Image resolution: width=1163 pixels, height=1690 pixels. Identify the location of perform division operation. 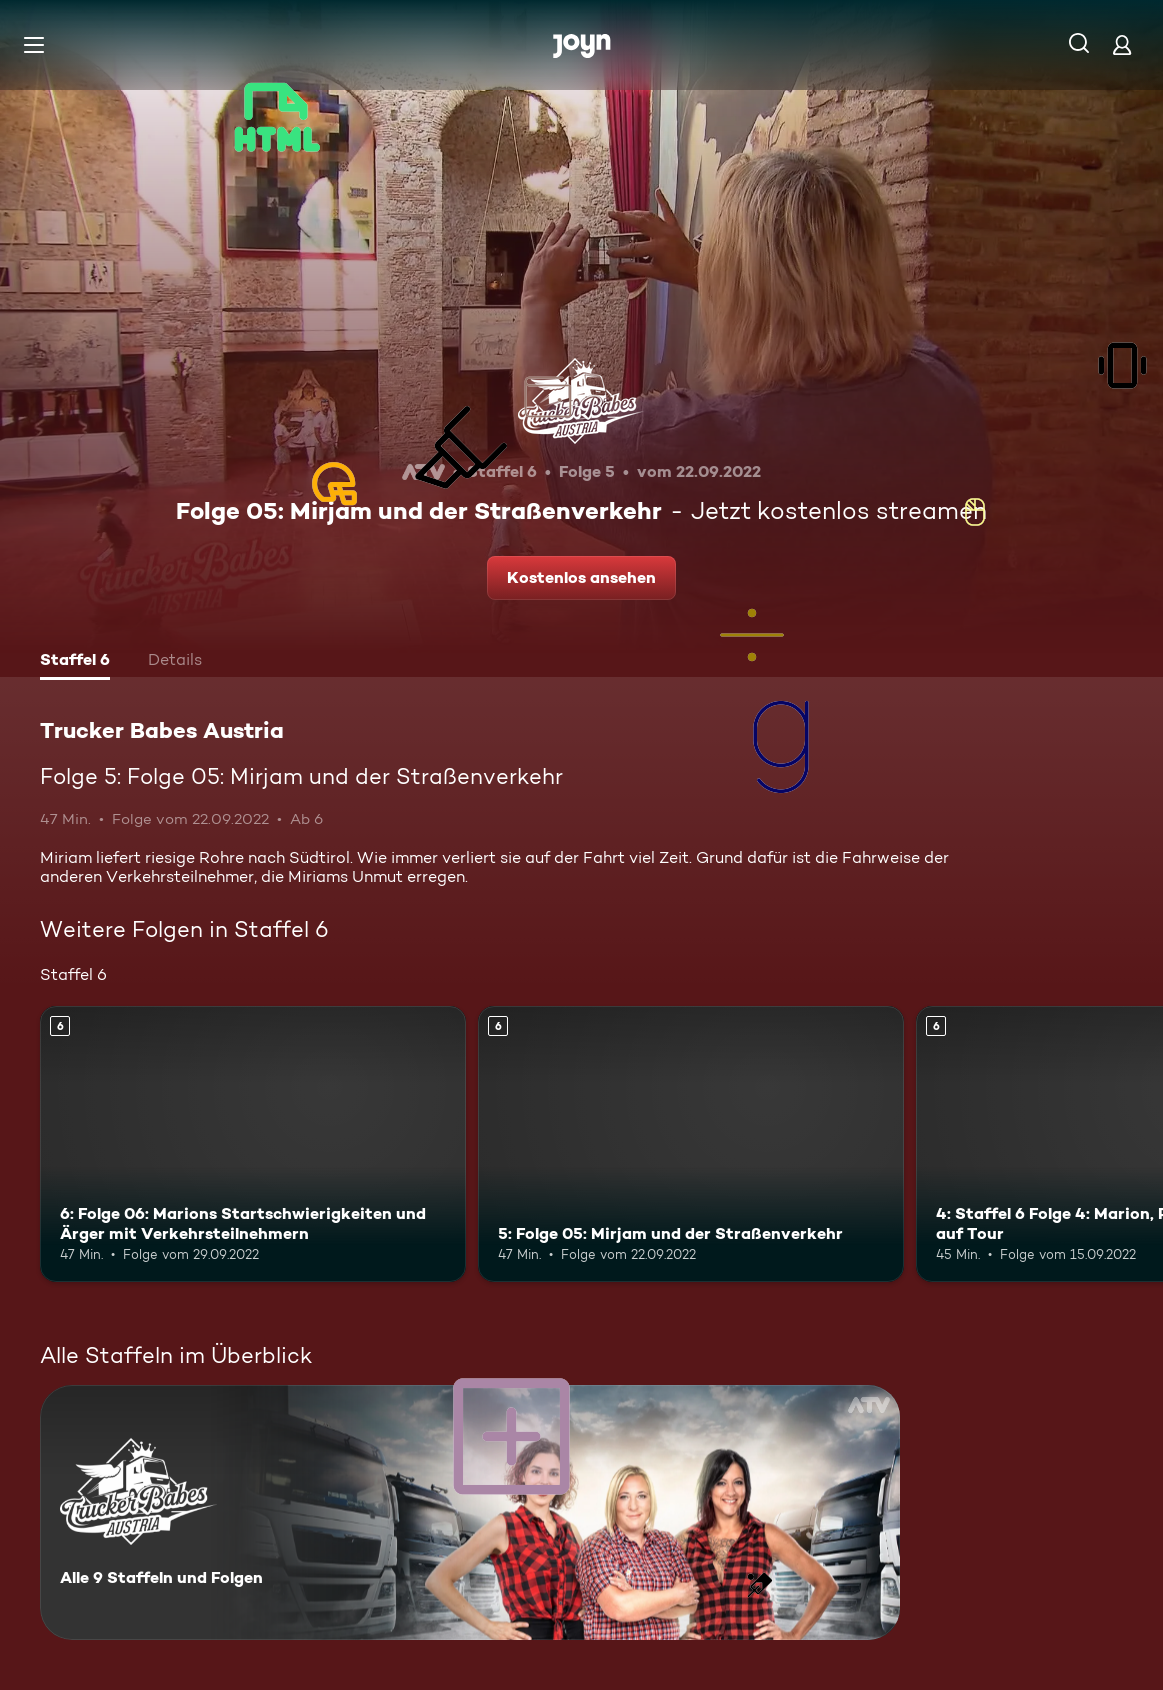
(752, 635).